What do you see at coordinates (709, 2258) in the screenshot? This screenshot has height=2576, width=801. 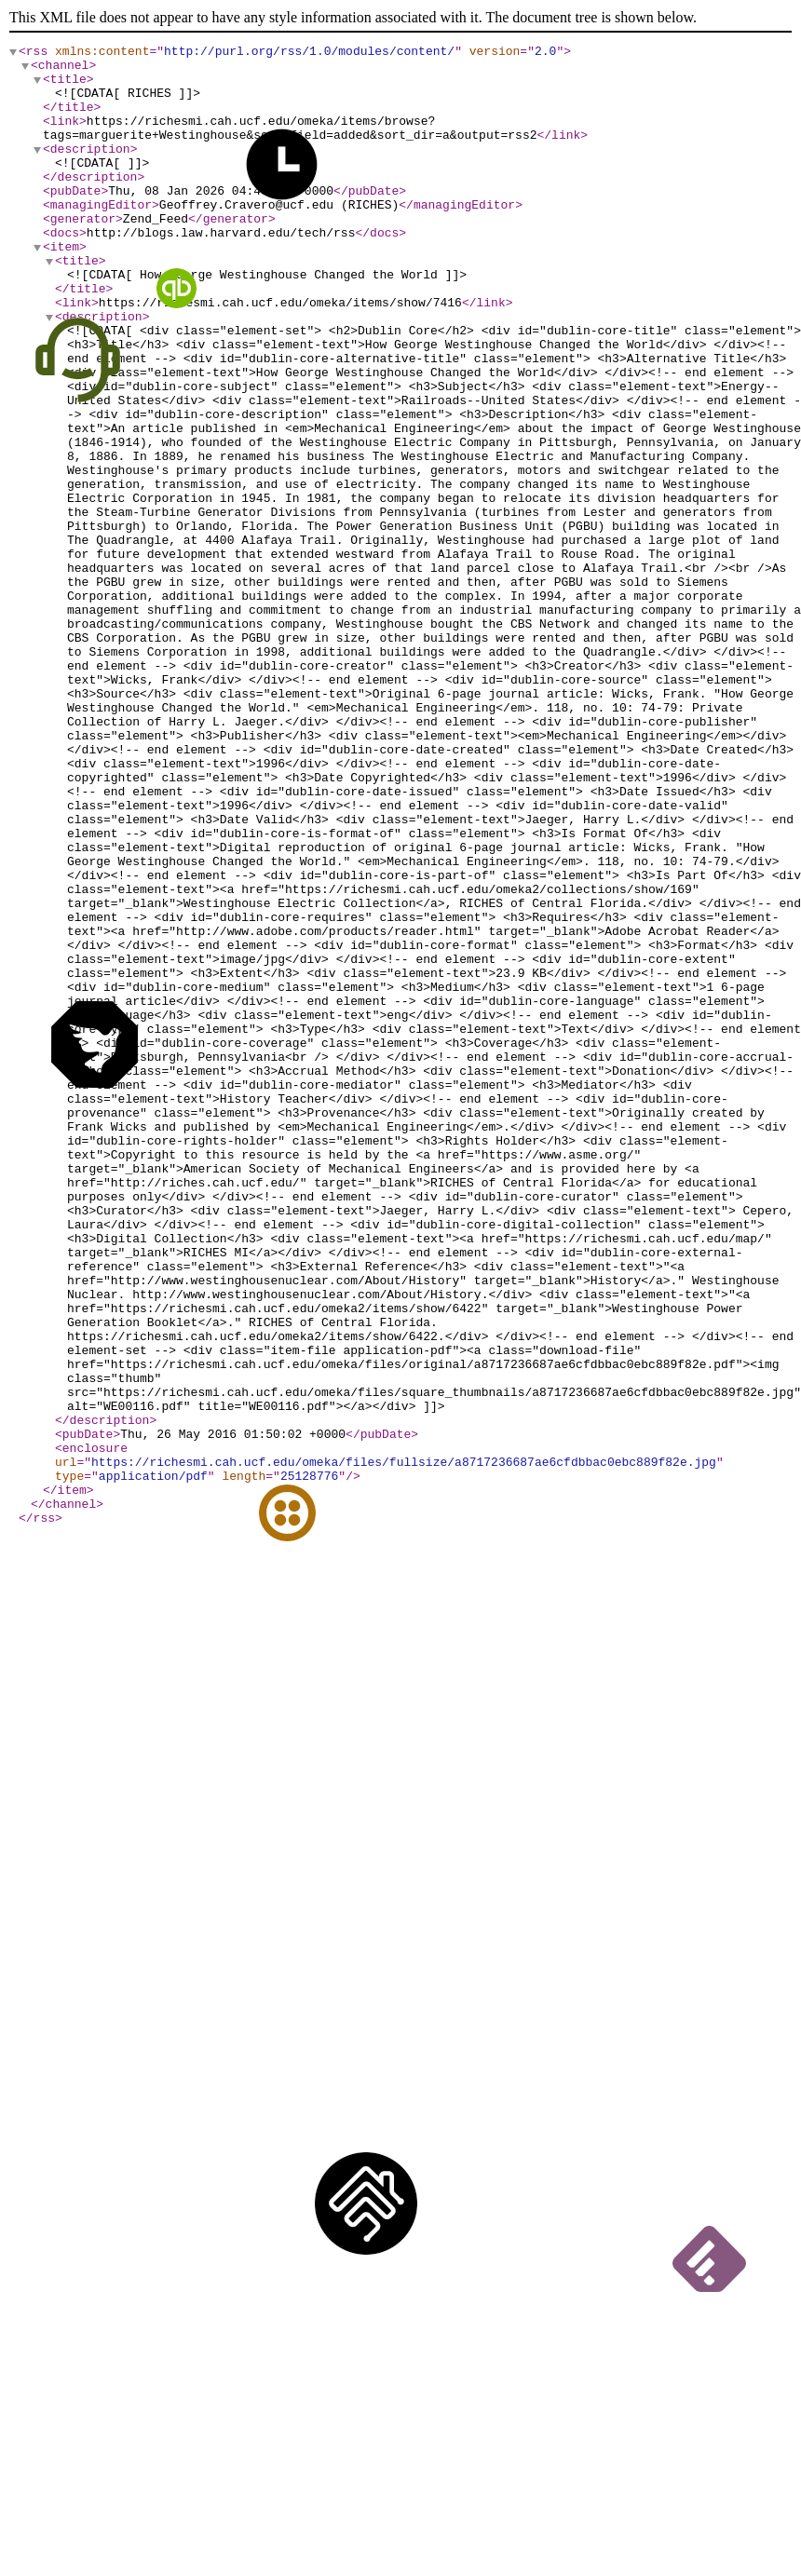 I see `open Feedly app` at bounding box center [709, 2258].